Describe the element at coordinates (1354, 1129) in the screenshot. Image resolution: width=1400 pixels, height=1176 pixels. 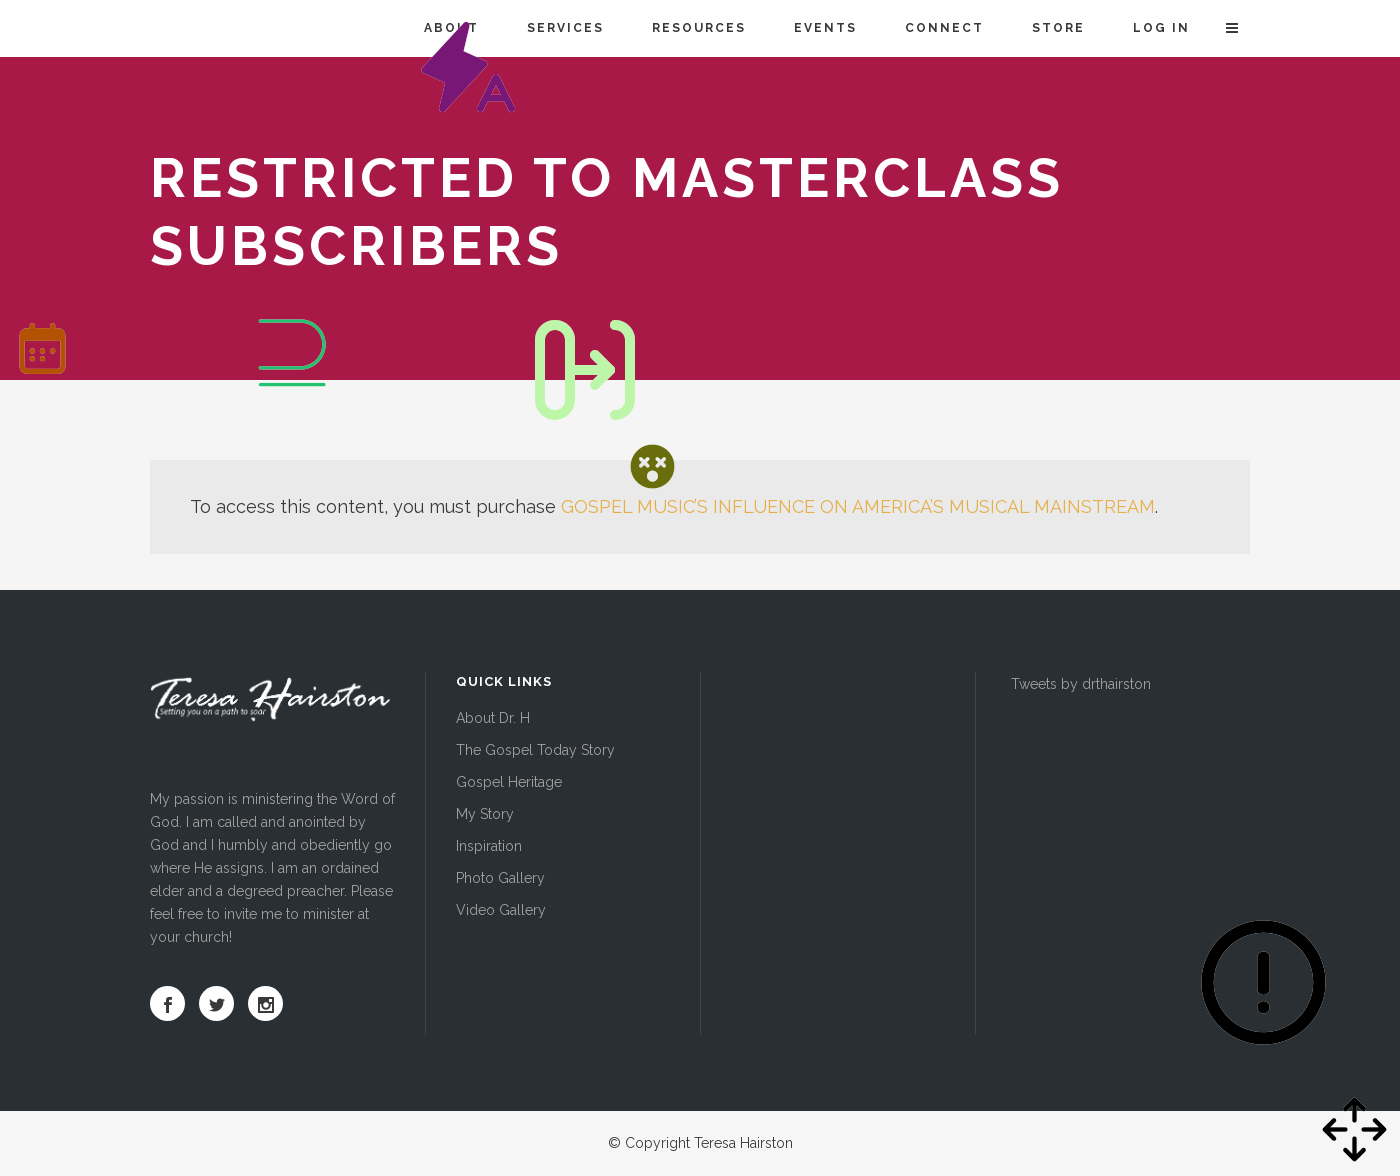
I see `expand content in all directions` at that location.